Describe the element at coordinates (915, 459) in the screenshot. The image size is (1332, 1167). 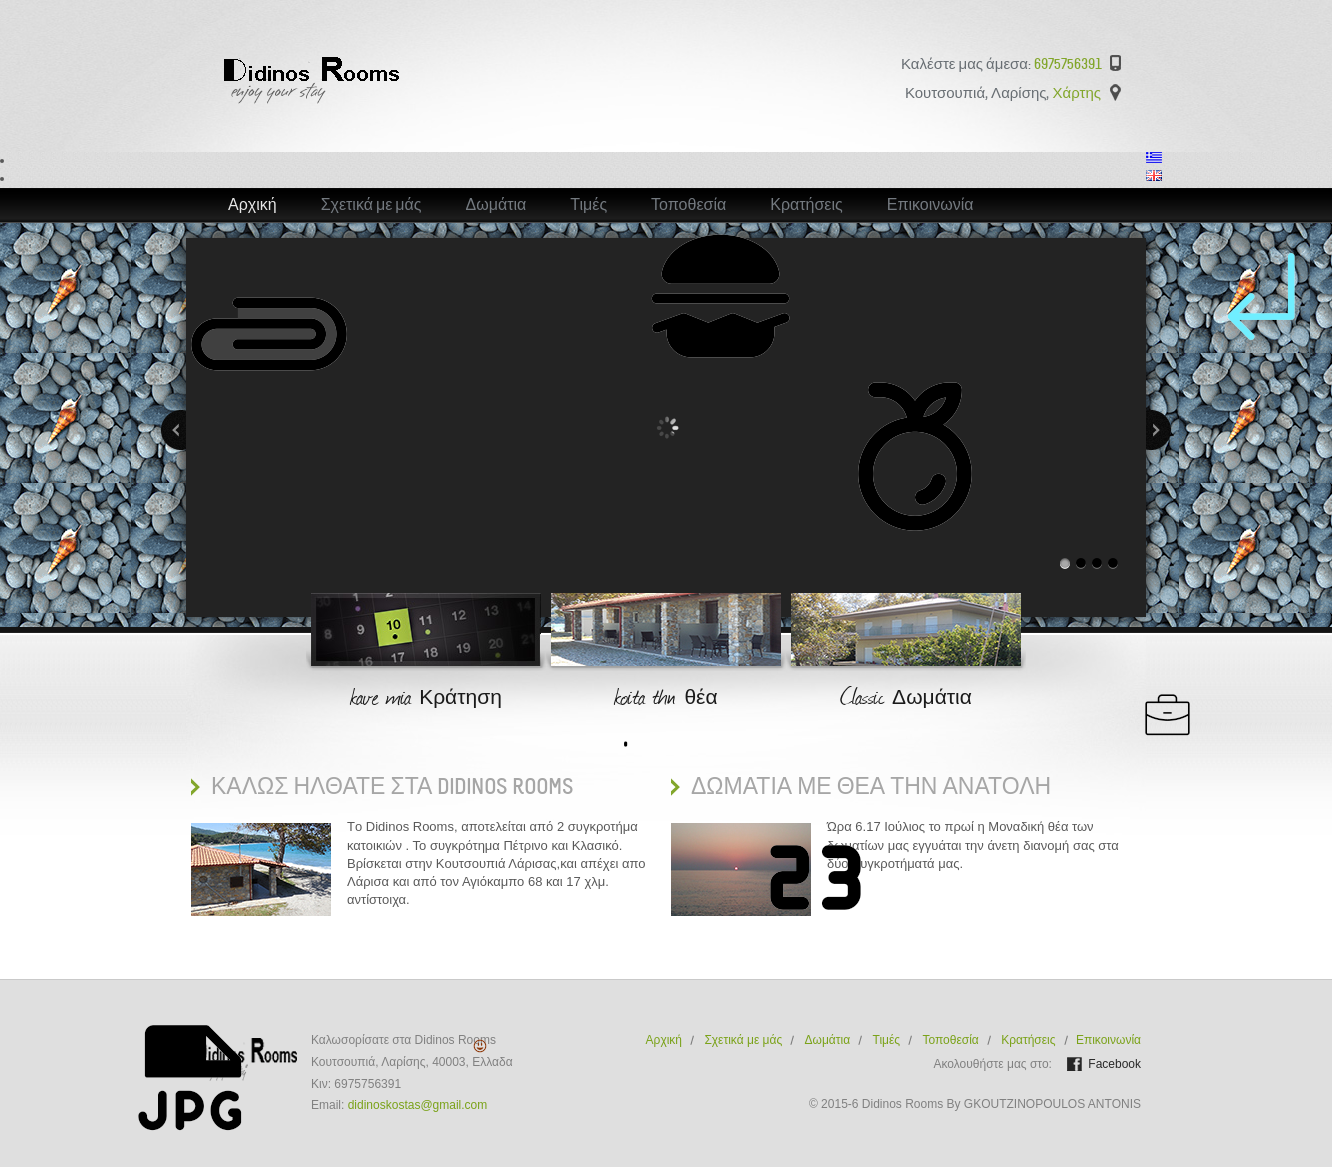
I see `select orange flavor or citrus option` at that location.